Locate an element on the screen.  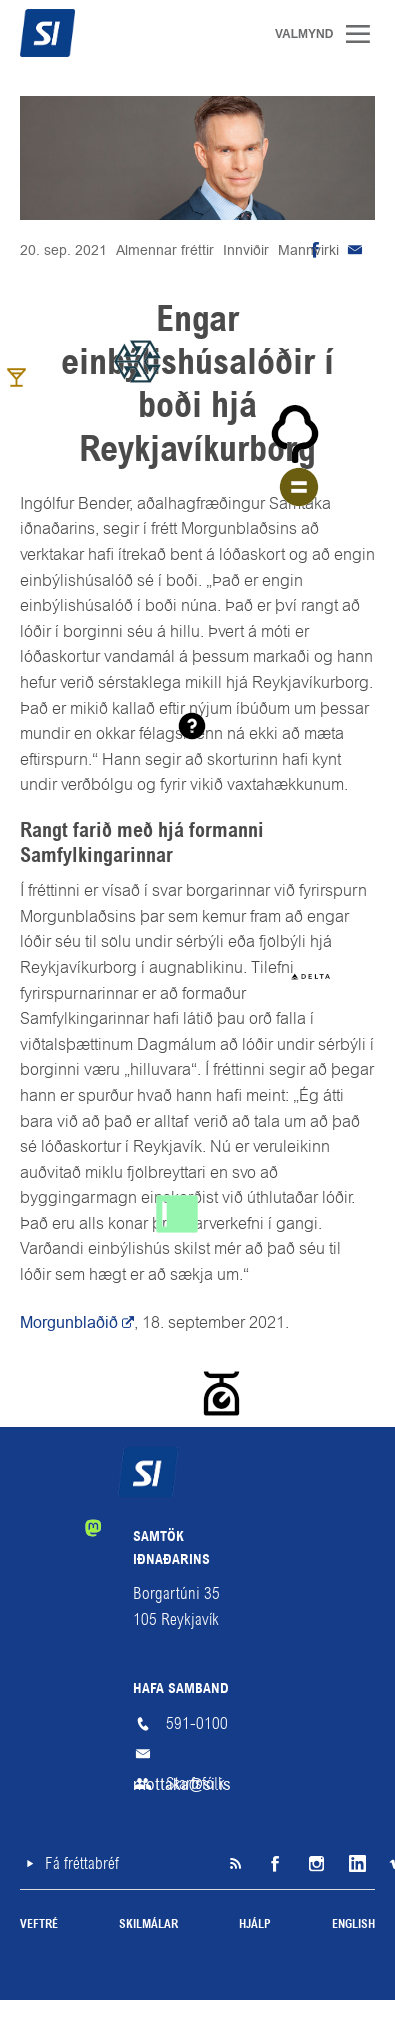
open the sidequest app for vr game sideloading is located at coordinates (137, 361).